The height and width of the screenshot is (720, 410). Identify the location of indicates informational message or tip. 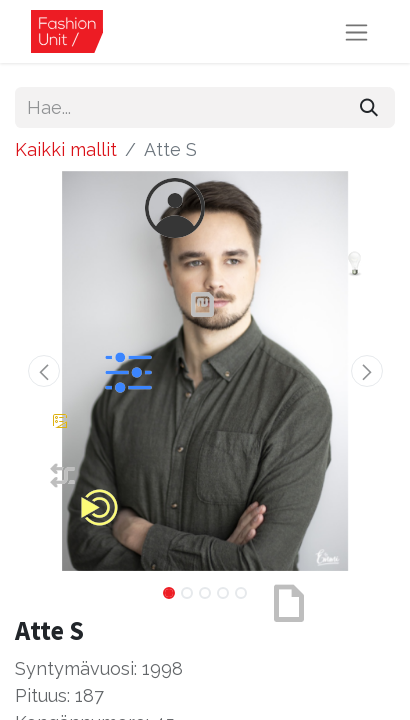
(355, 264).